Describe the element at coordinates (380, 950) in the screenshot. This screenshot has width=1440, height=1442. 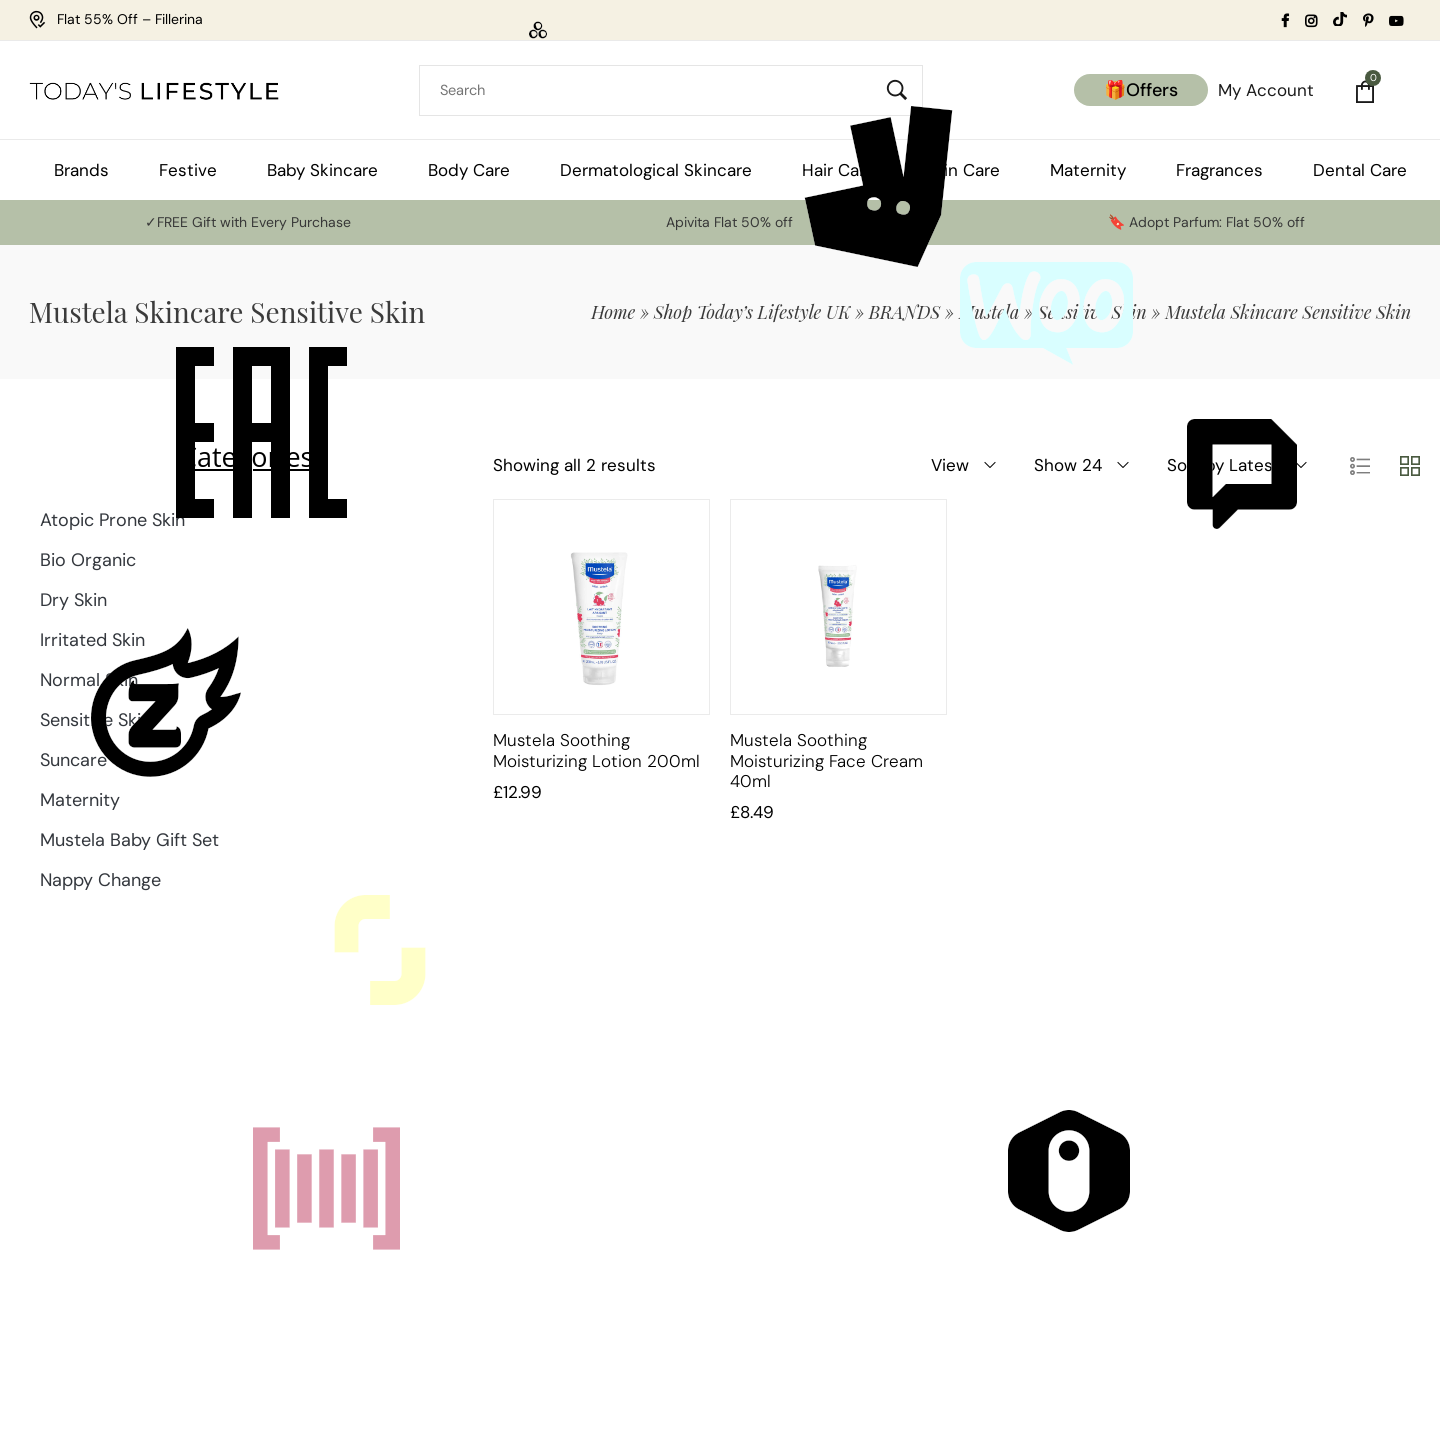
I see `shutterstock logo` at that location.